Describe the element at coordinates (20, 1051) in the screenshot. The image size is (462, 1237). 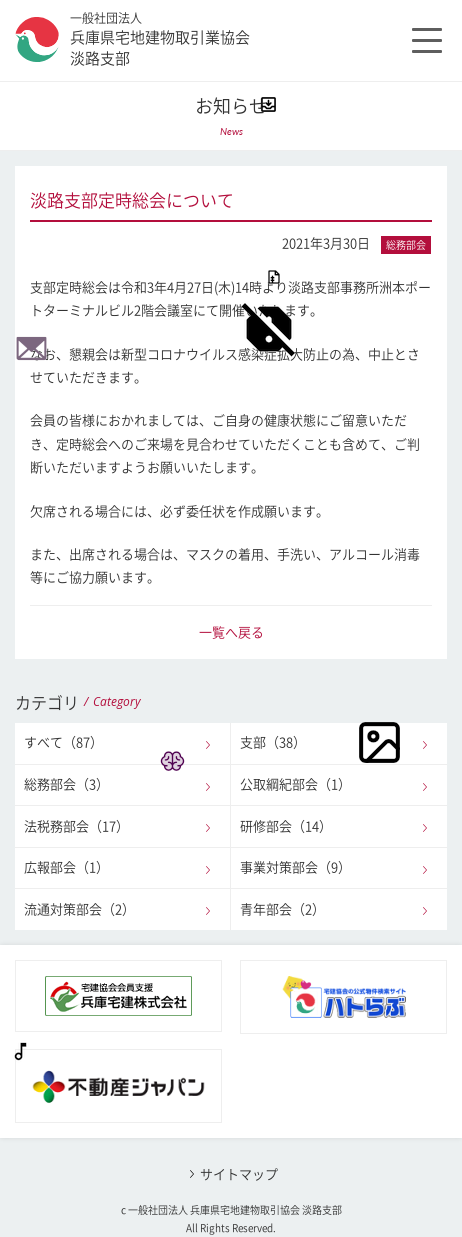
I see `play or access audio content` at that location.